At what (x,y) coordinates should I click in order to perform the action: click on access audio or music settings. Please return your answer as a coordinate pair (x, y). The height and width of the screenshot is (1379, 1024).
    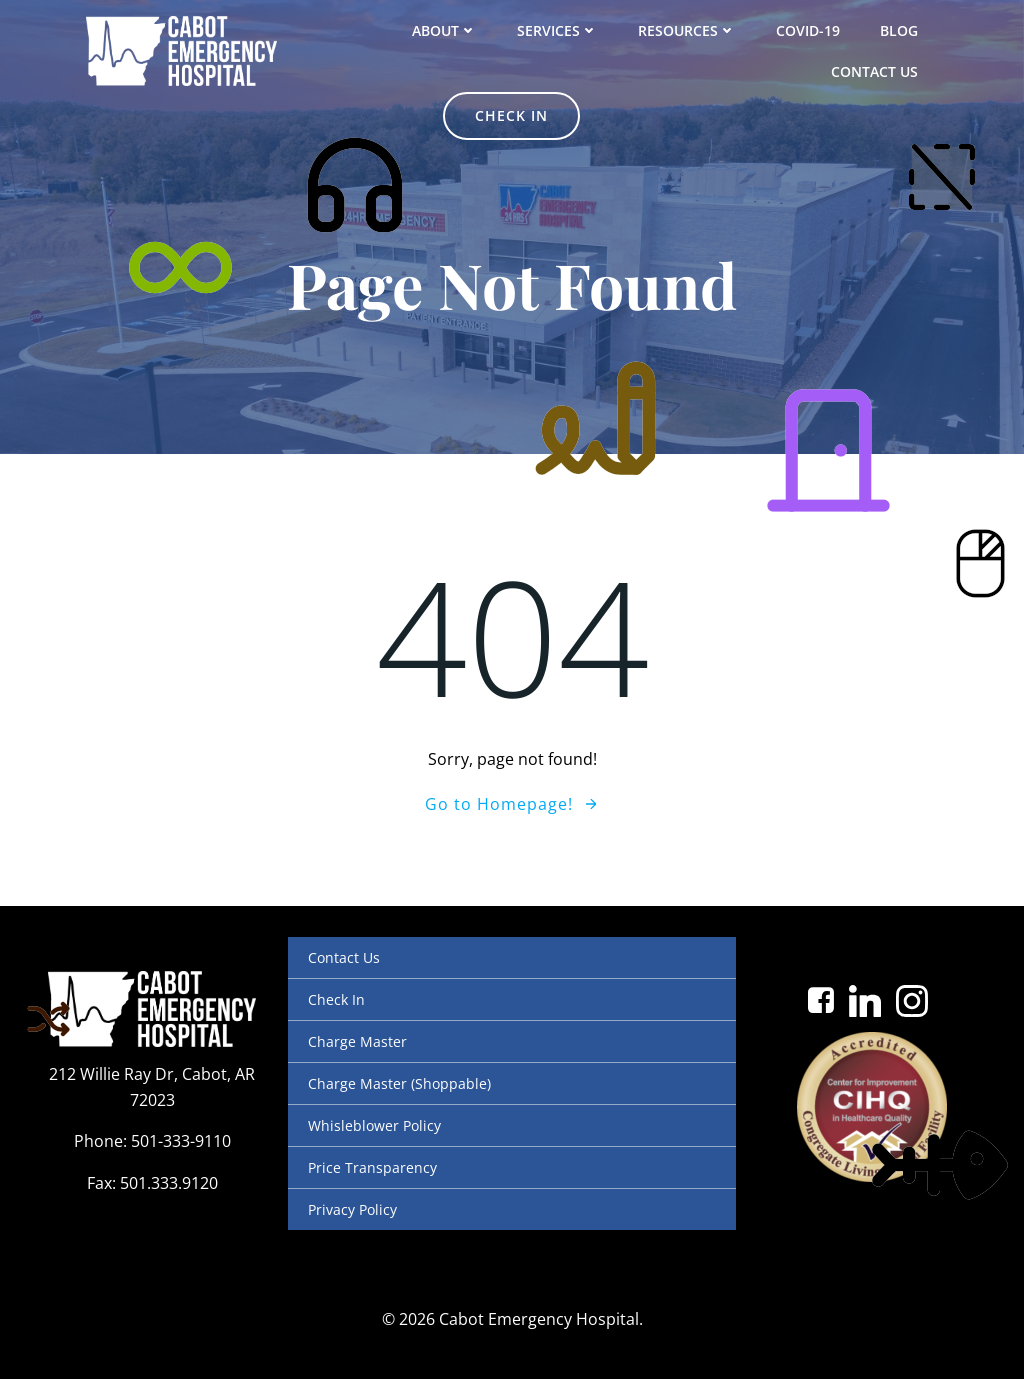
    Looking at the image, I should click on (355, 185).